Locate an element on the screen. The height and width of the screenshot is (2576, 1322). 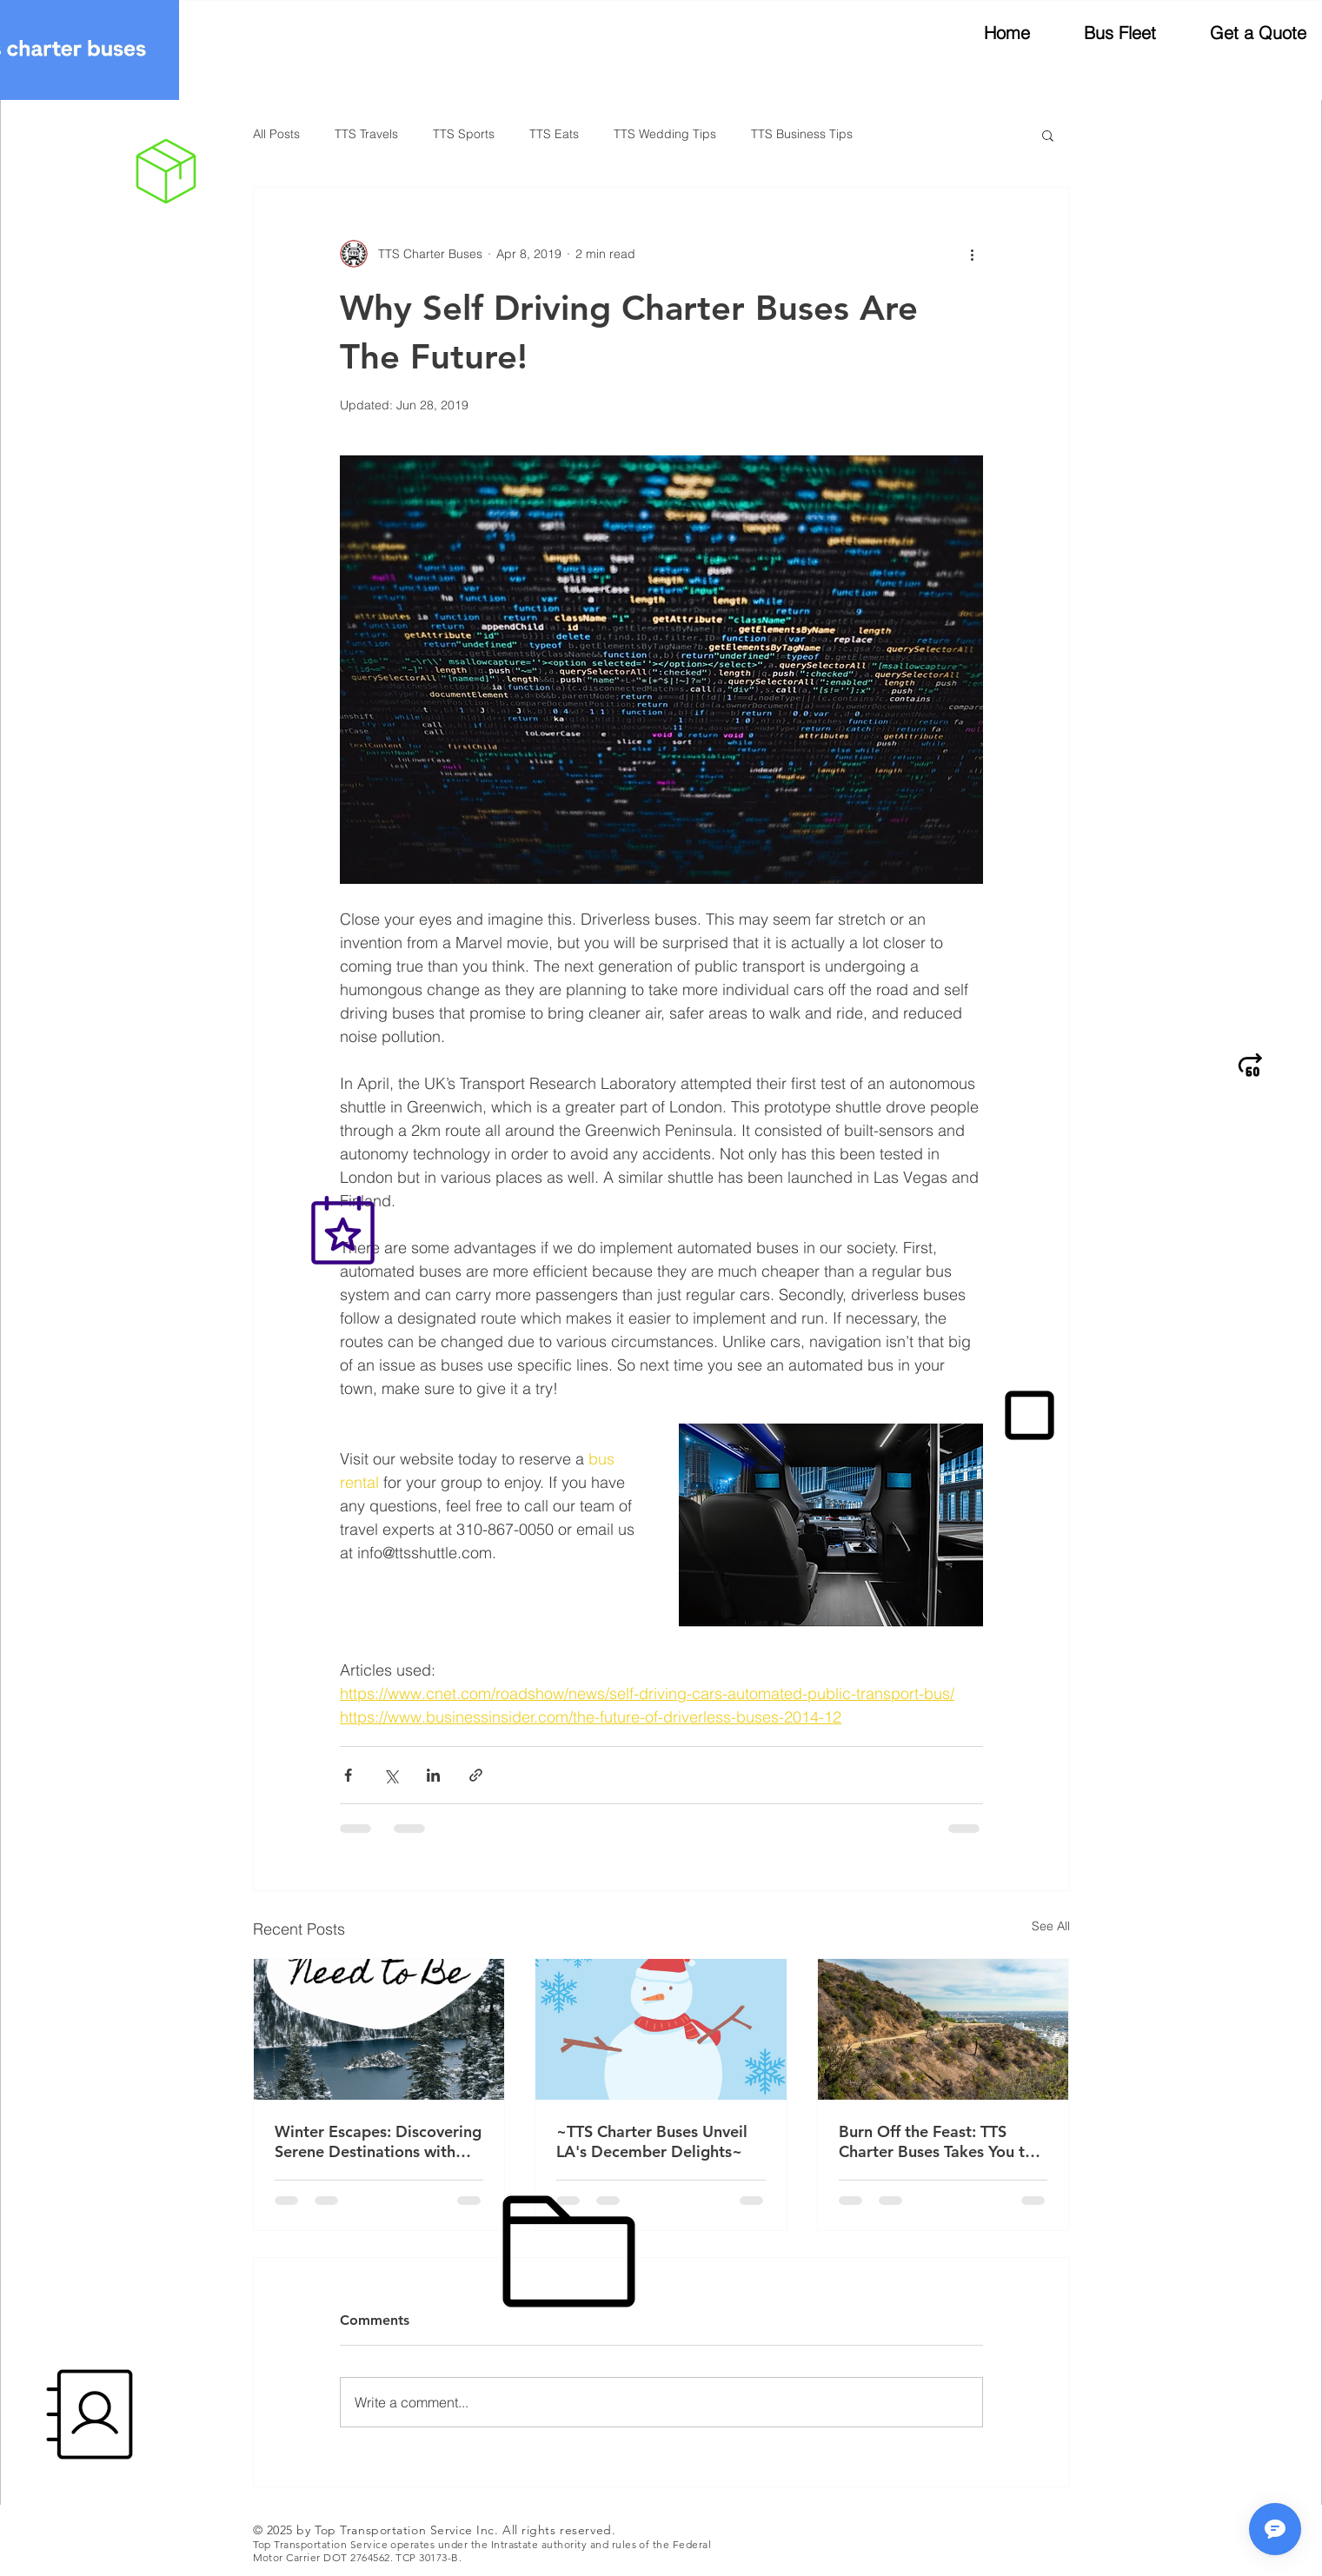
open your contacts or address book is located at coordinates (91, 2414).